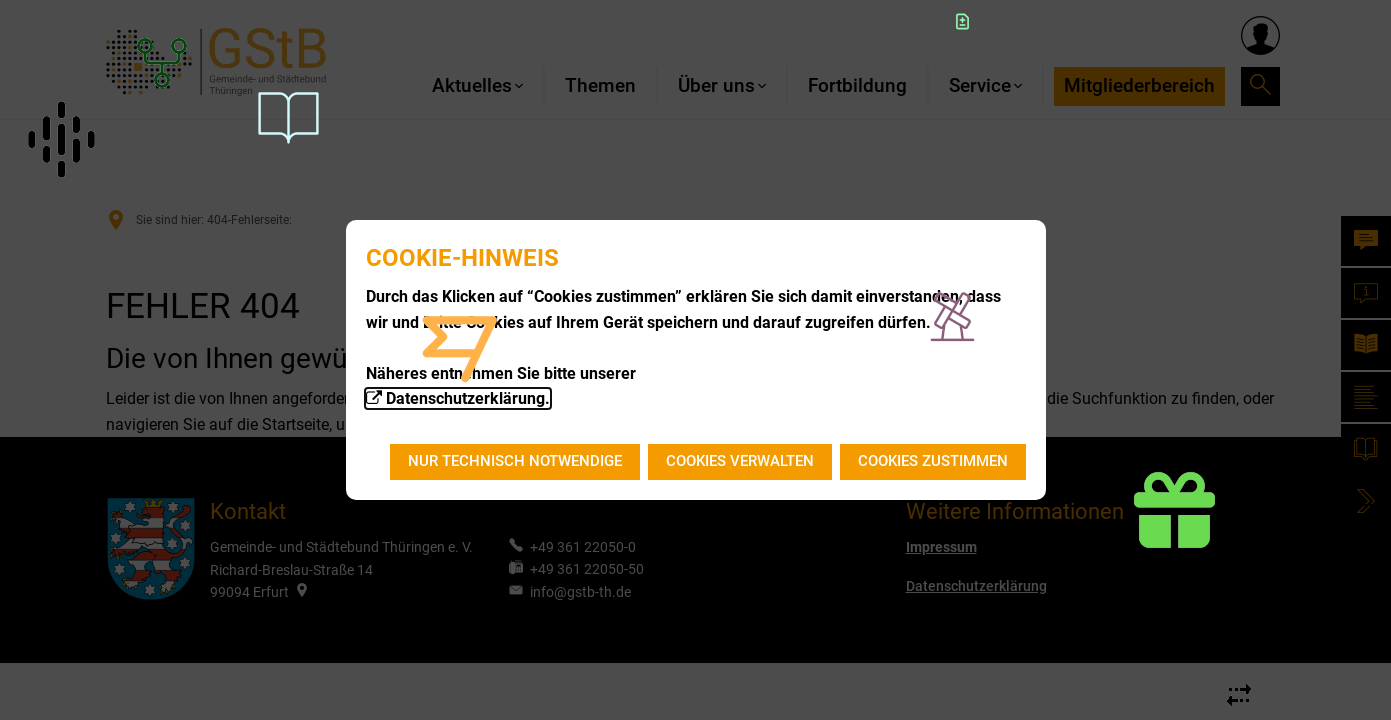  I want to click on indicates renewable or wind energy options, so click(952, 317).